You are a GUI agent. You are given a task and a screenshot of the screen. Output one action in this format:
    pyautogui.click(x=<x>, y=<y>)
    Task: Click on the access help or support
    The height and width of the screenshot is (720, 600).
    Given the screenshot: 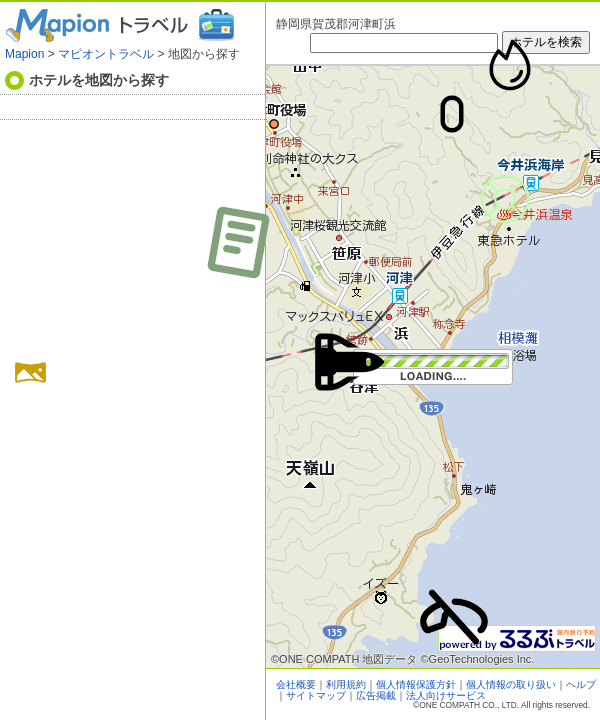 What is the action you would take?
    pyautogui.click(x=505, y=199)
    